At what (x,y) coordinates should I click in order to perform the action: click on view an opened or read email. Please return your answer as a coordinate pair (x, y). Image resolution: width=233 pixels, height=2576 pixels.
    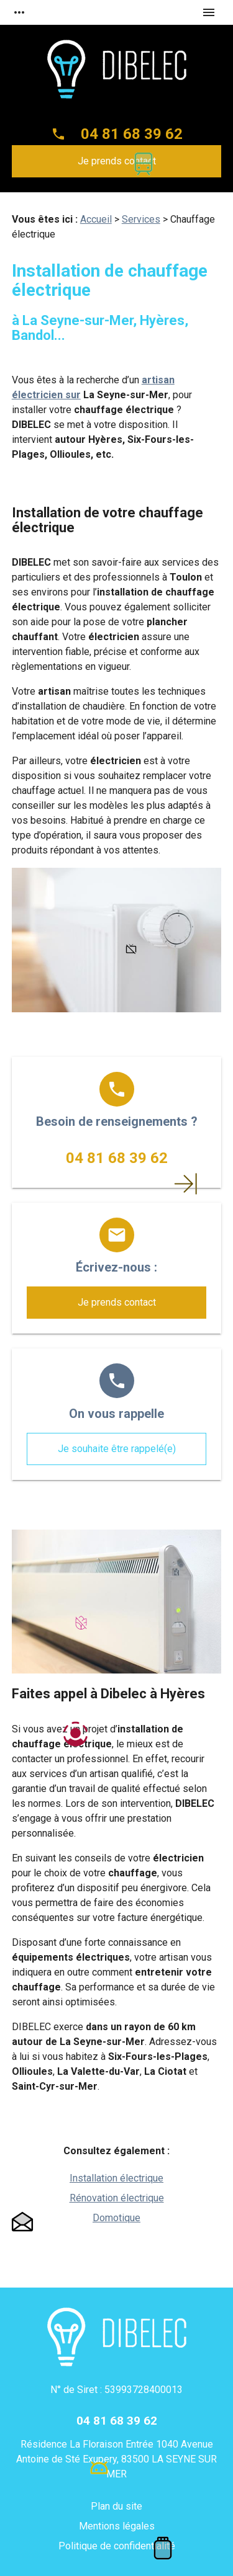
    Looking at the image, I should click on (22, 2222).